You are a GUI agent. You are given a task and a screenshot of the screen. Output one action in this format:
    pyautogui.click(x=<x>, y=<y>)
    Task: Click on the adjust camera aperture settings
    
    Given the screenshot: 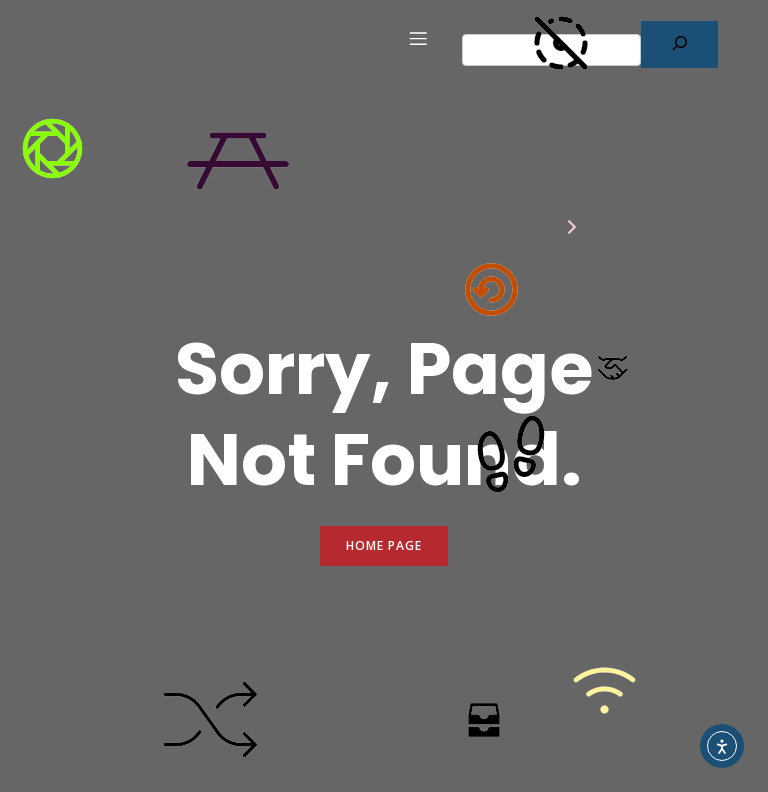 What is the action you would take?
    pyautogui.click(x=52, y=148)
    